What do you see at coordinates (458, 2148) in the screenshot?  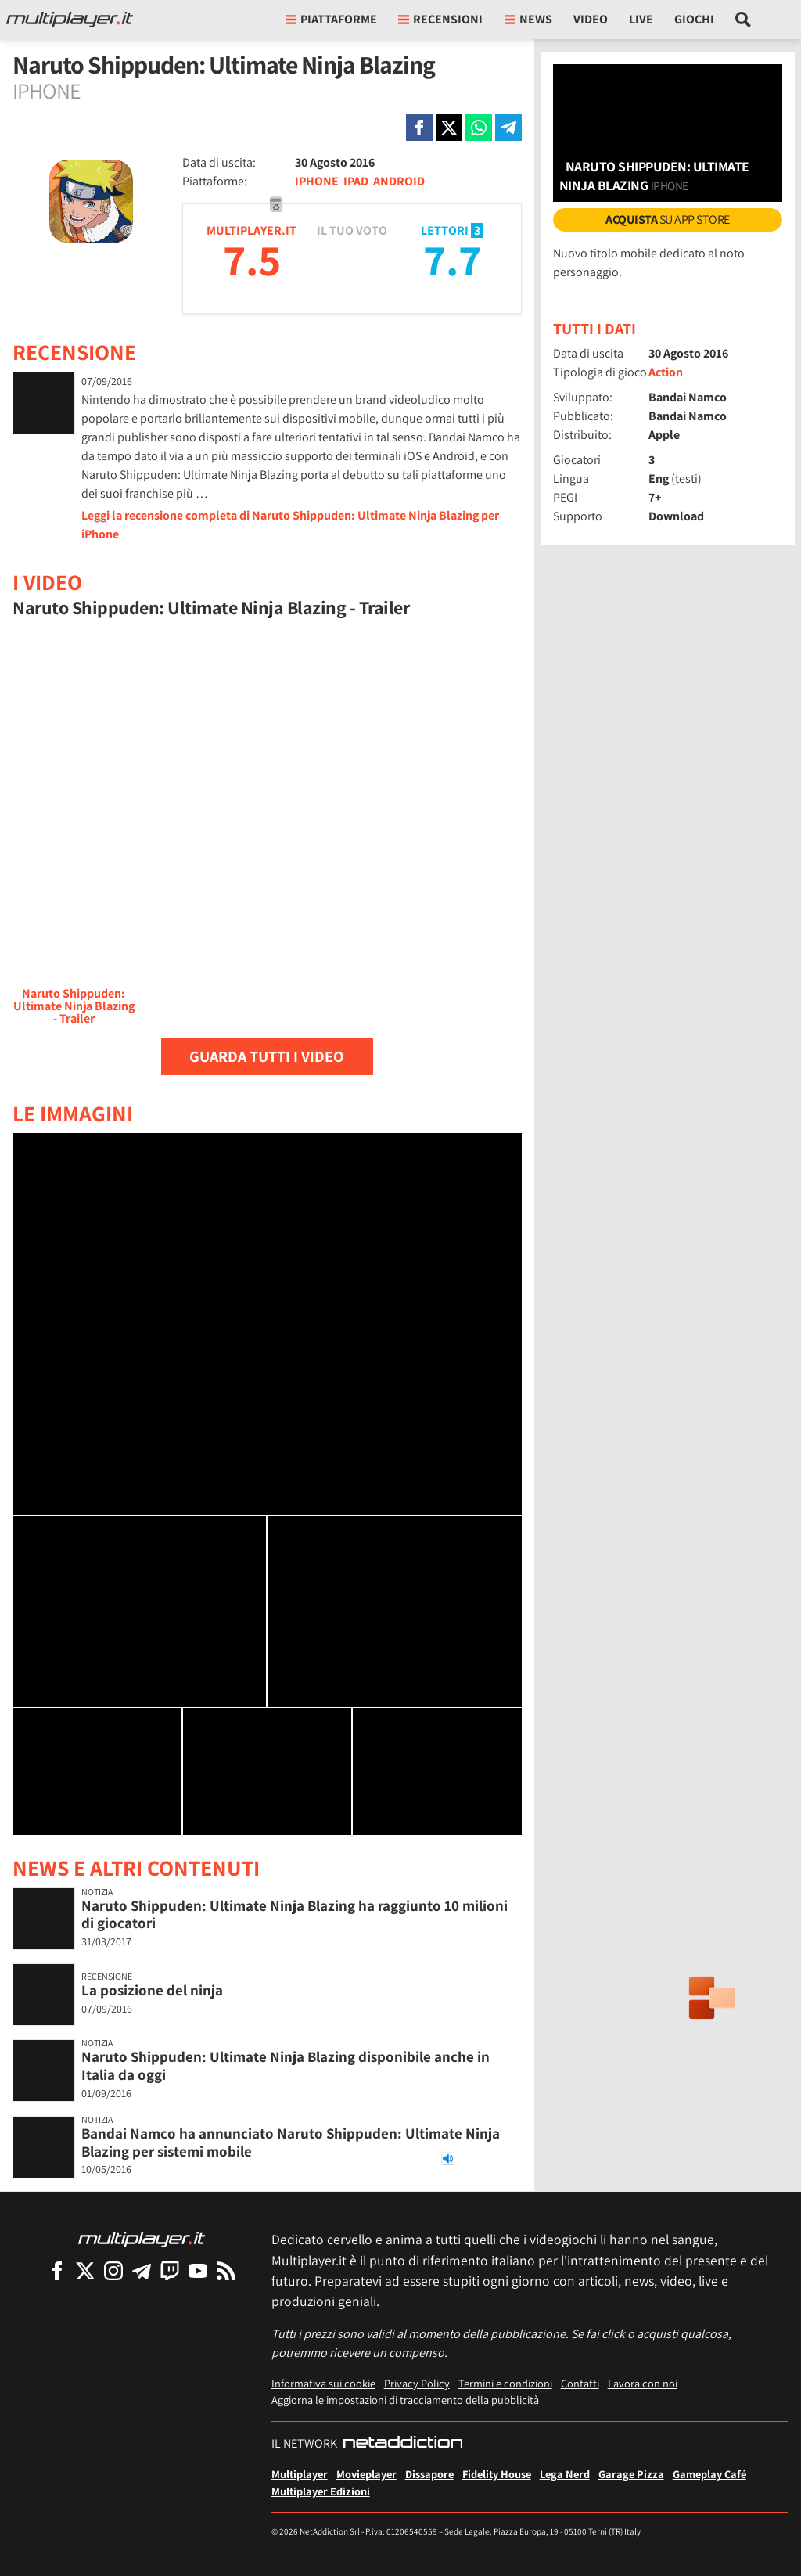 I see `indicates sound or audio is enabled` at bounding box center [458, 2148].